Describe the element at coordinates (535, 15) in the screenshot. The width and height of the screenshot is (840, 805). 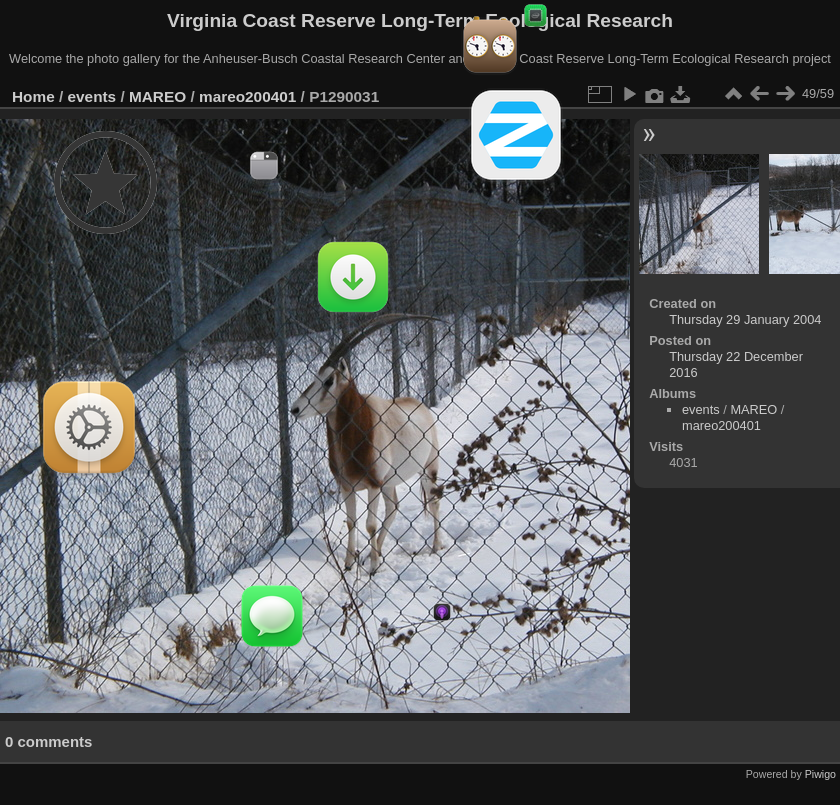
I see `open hardware information utility` at that location.